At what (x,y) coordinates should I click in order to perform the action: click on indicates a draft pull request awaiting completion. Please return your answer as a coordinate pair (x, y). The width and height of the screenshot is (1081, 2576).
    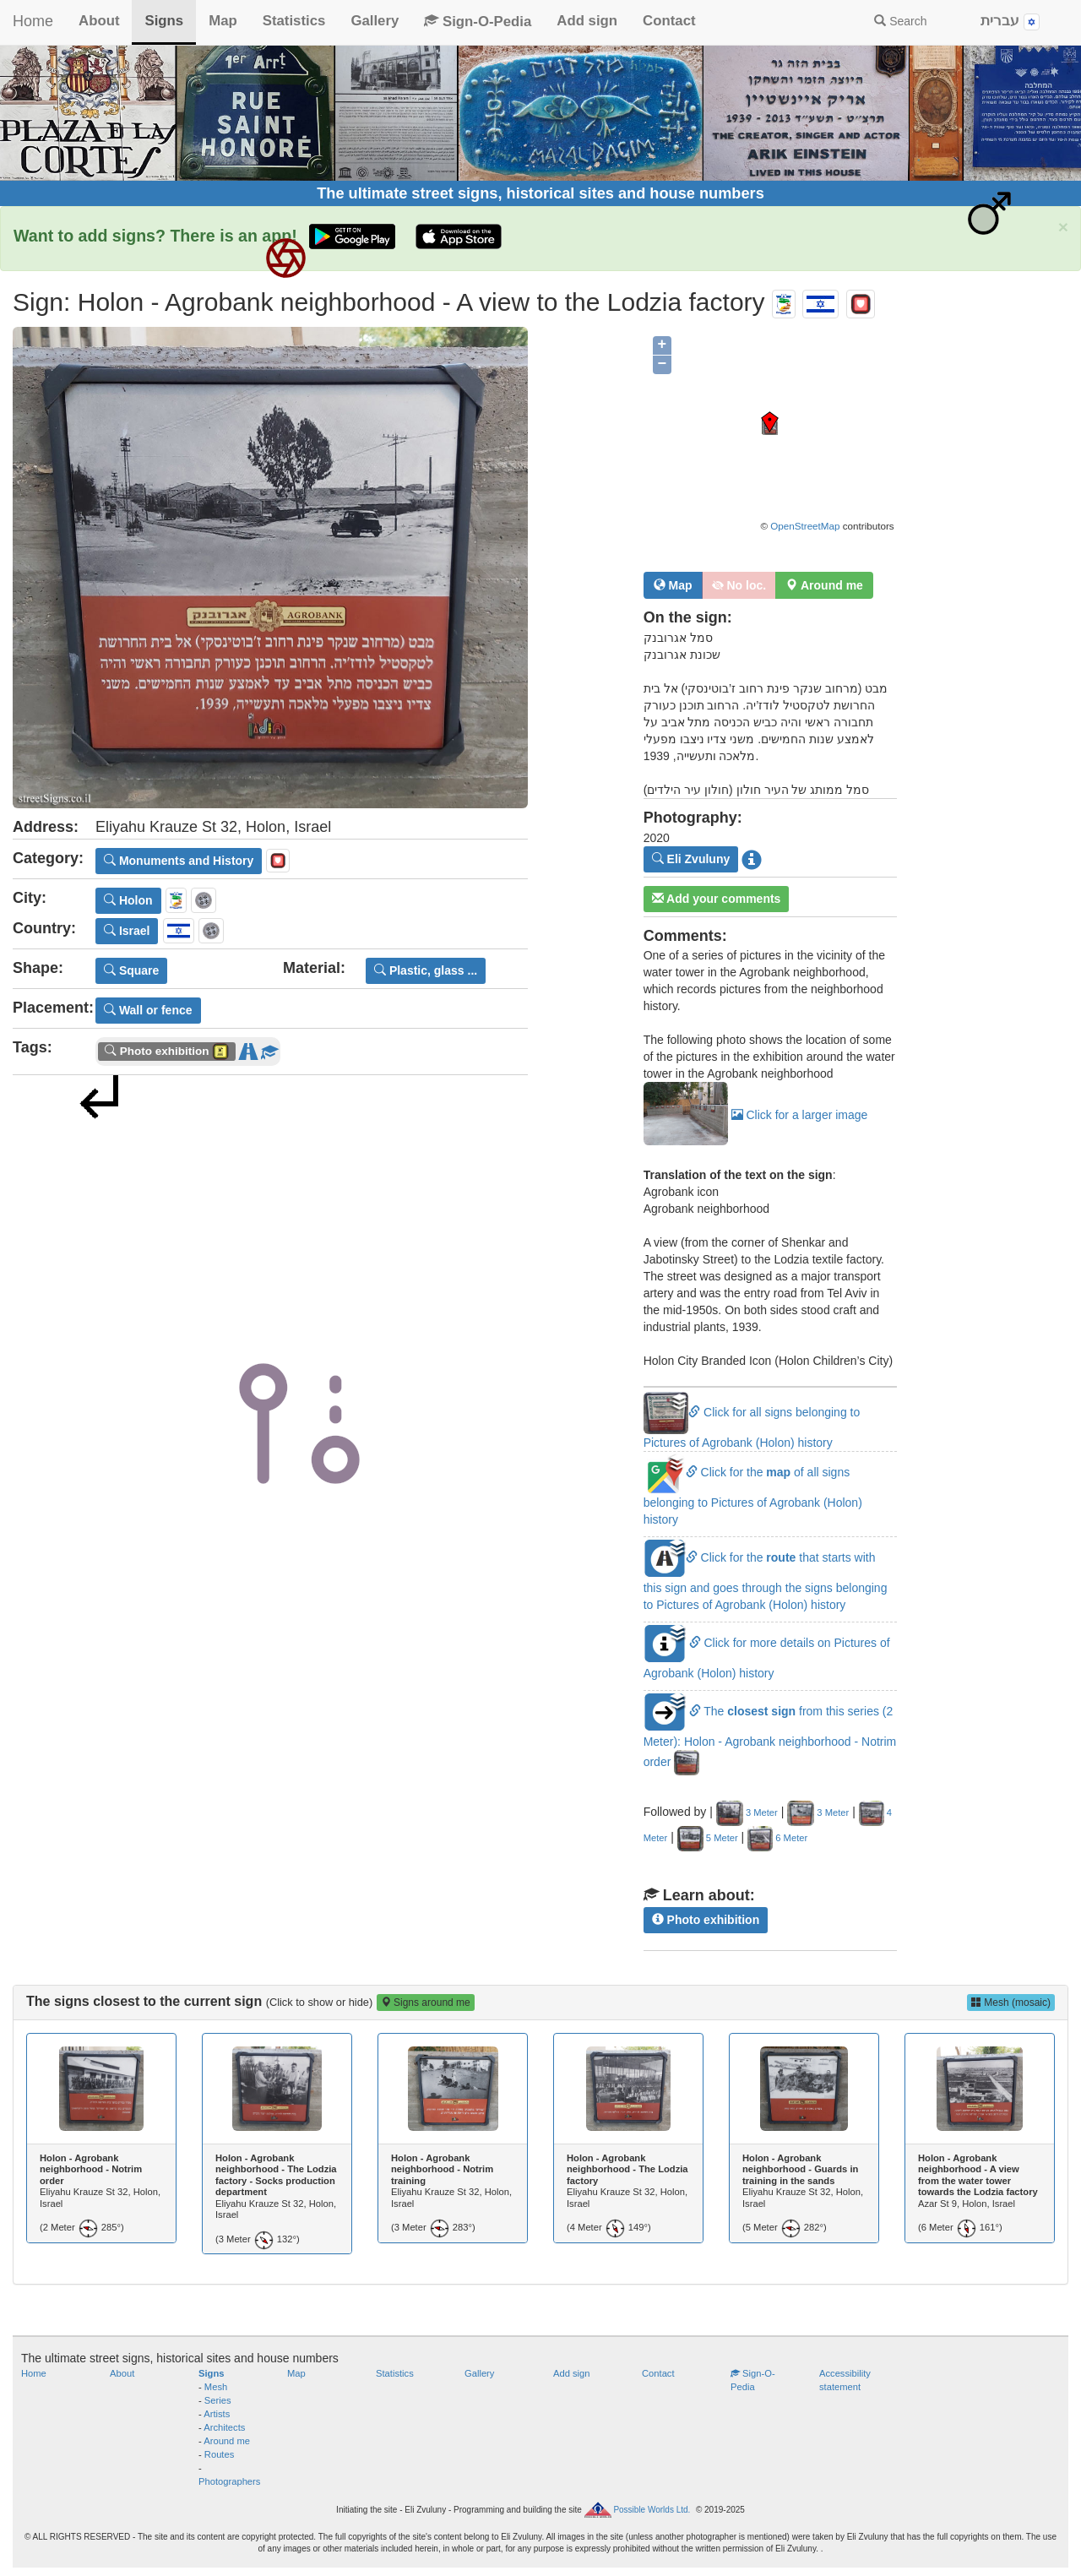
    Looking at the image, I should click on (299, 1423).